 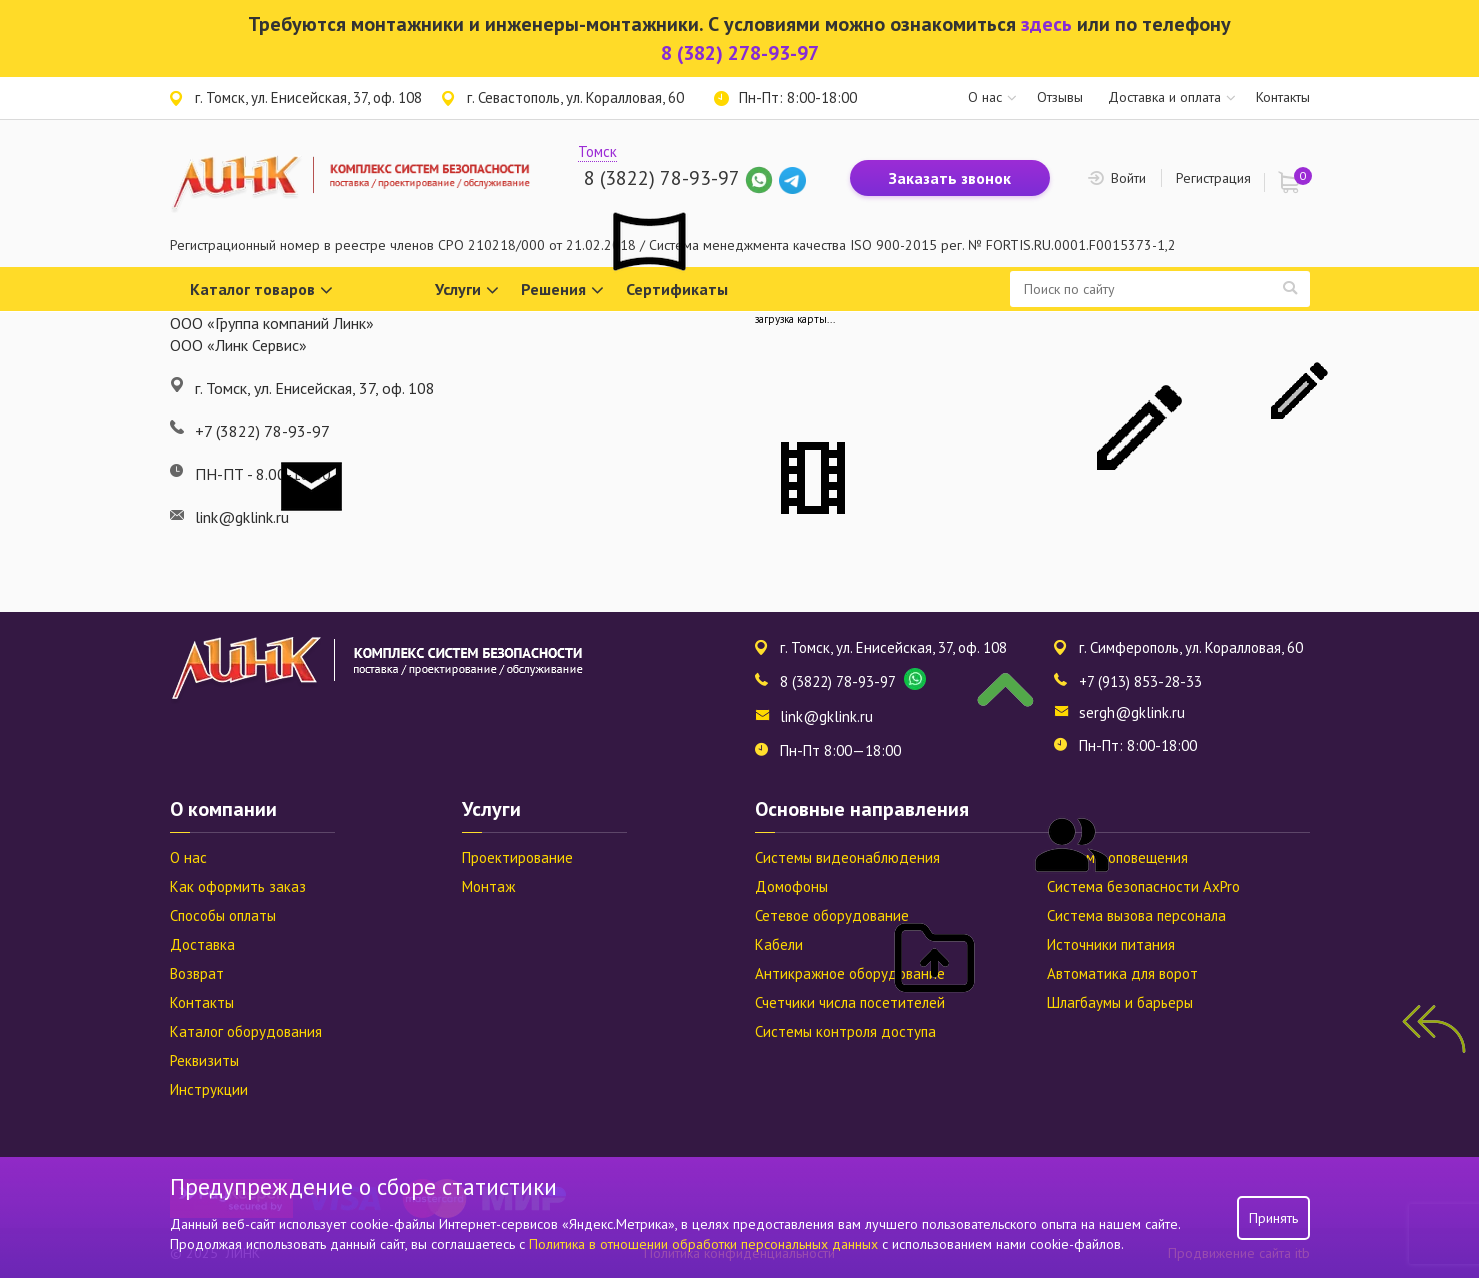 I want to click on upload files to this folder, so click(x=934, y=959).